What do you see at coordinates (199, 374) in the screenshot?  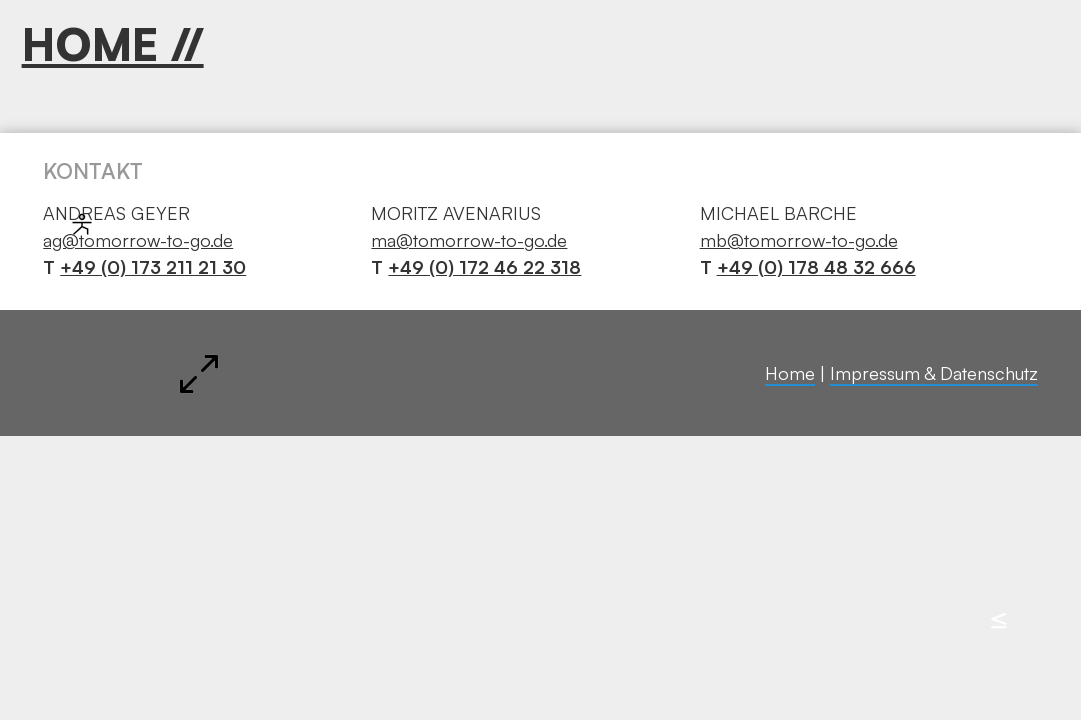 I see `expand to fullscreen mode` at bounding box center [199, 374].